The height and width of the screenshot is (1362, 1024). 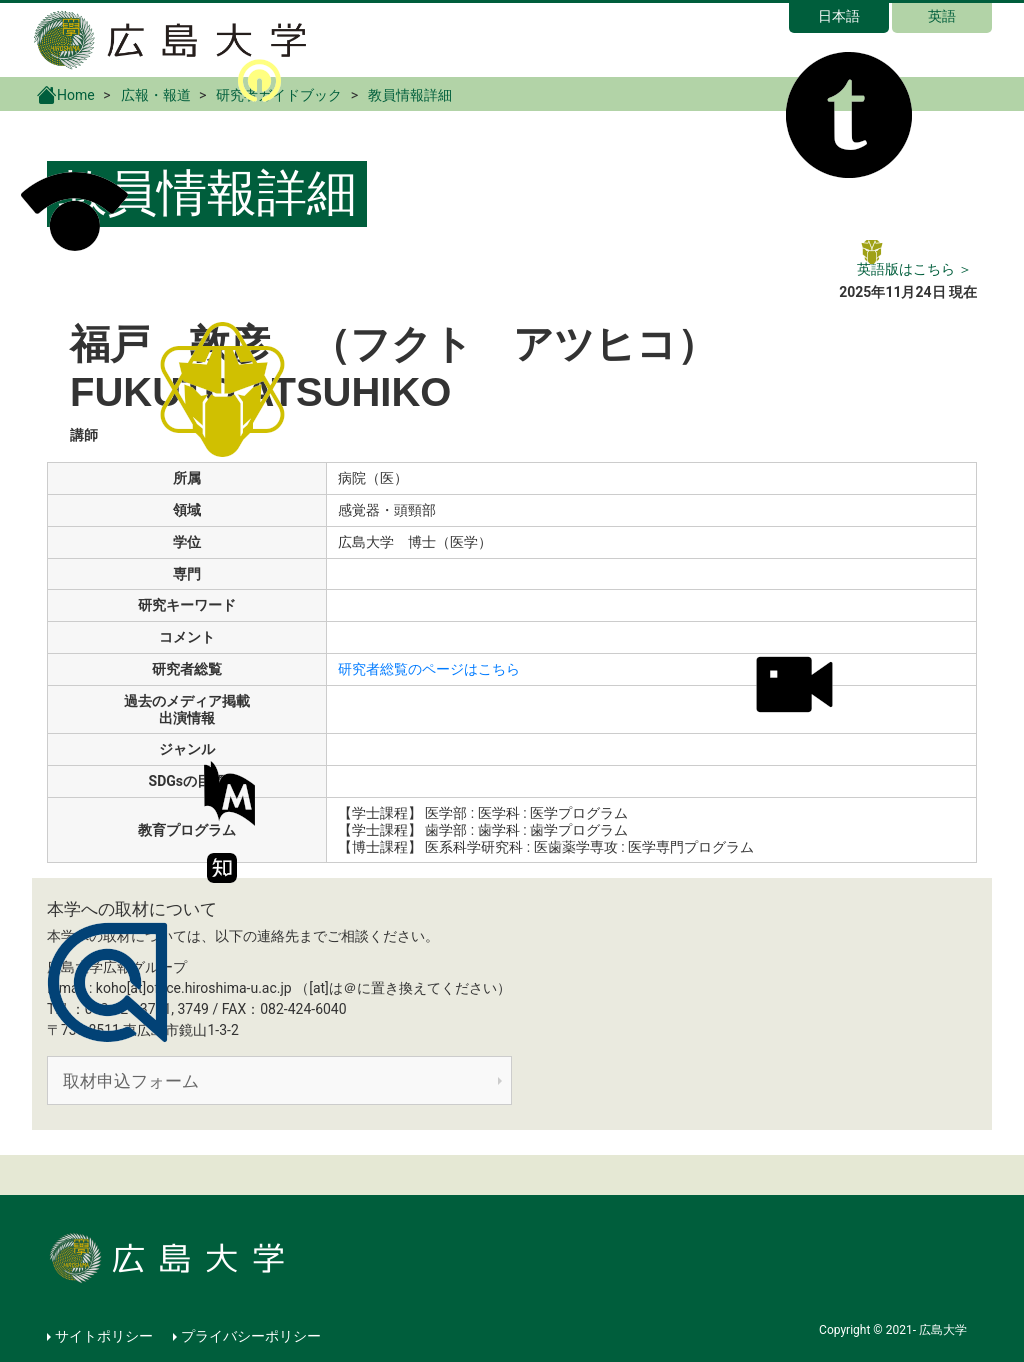 What do you see at coordinates (222, 389) in the screenshot?
I see `visit primereact component library website` at bounding box center [222, 389].